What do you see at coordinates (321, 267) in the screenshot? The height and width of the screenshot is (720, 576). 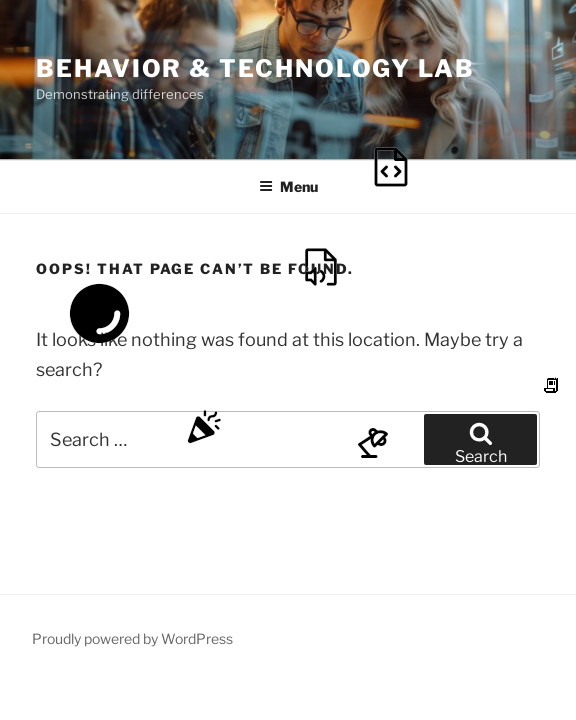 I see `open an audio file` at bounding box center [321, 267].